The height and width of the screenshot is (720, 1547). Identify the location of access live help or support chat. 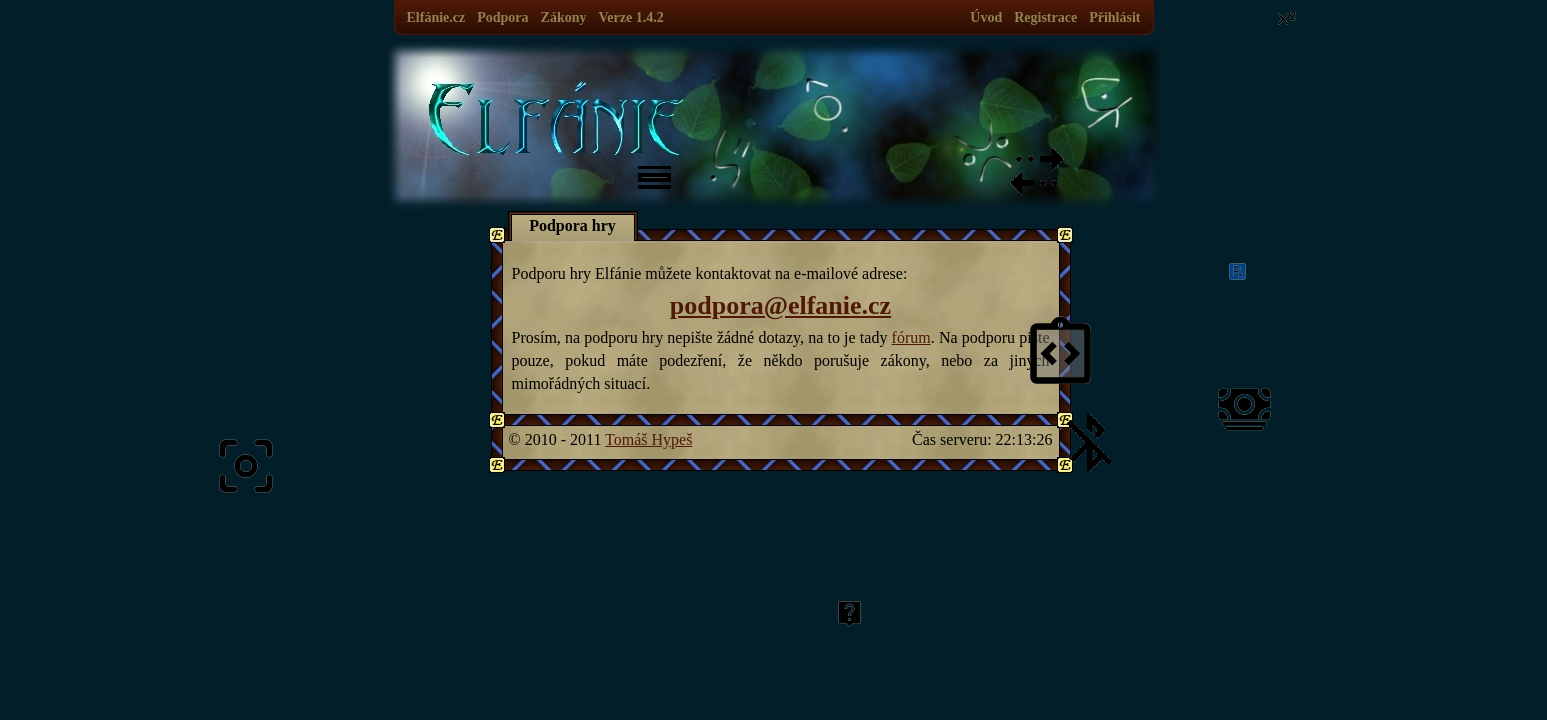
(849, 613).